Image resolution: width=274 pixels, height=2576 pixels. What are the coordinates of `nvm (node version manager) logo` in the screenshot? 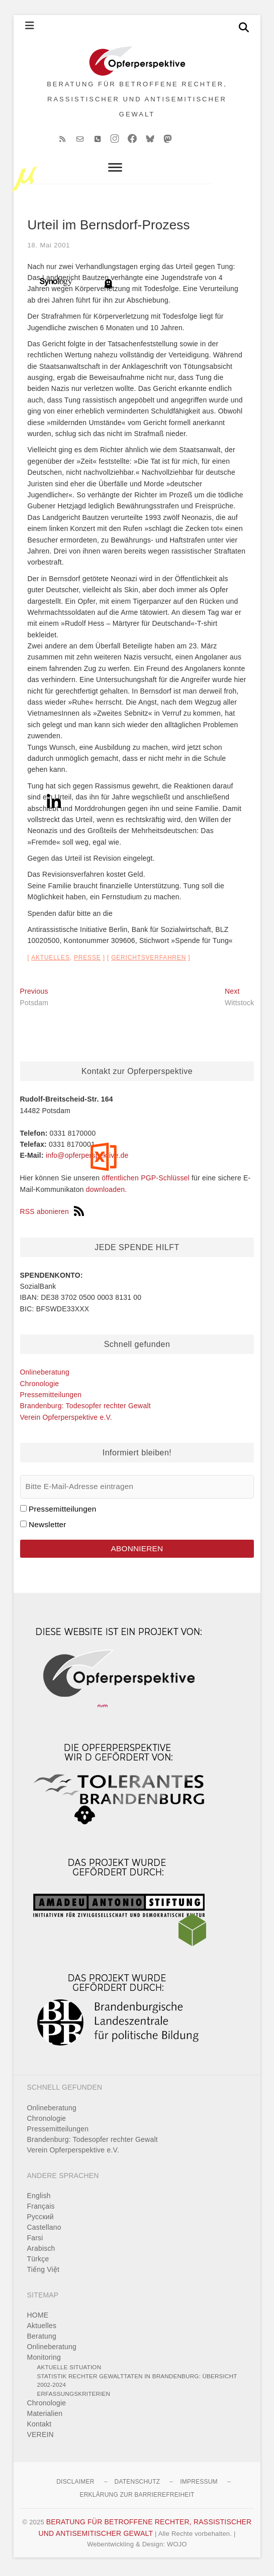 It's located at (103, 1706).